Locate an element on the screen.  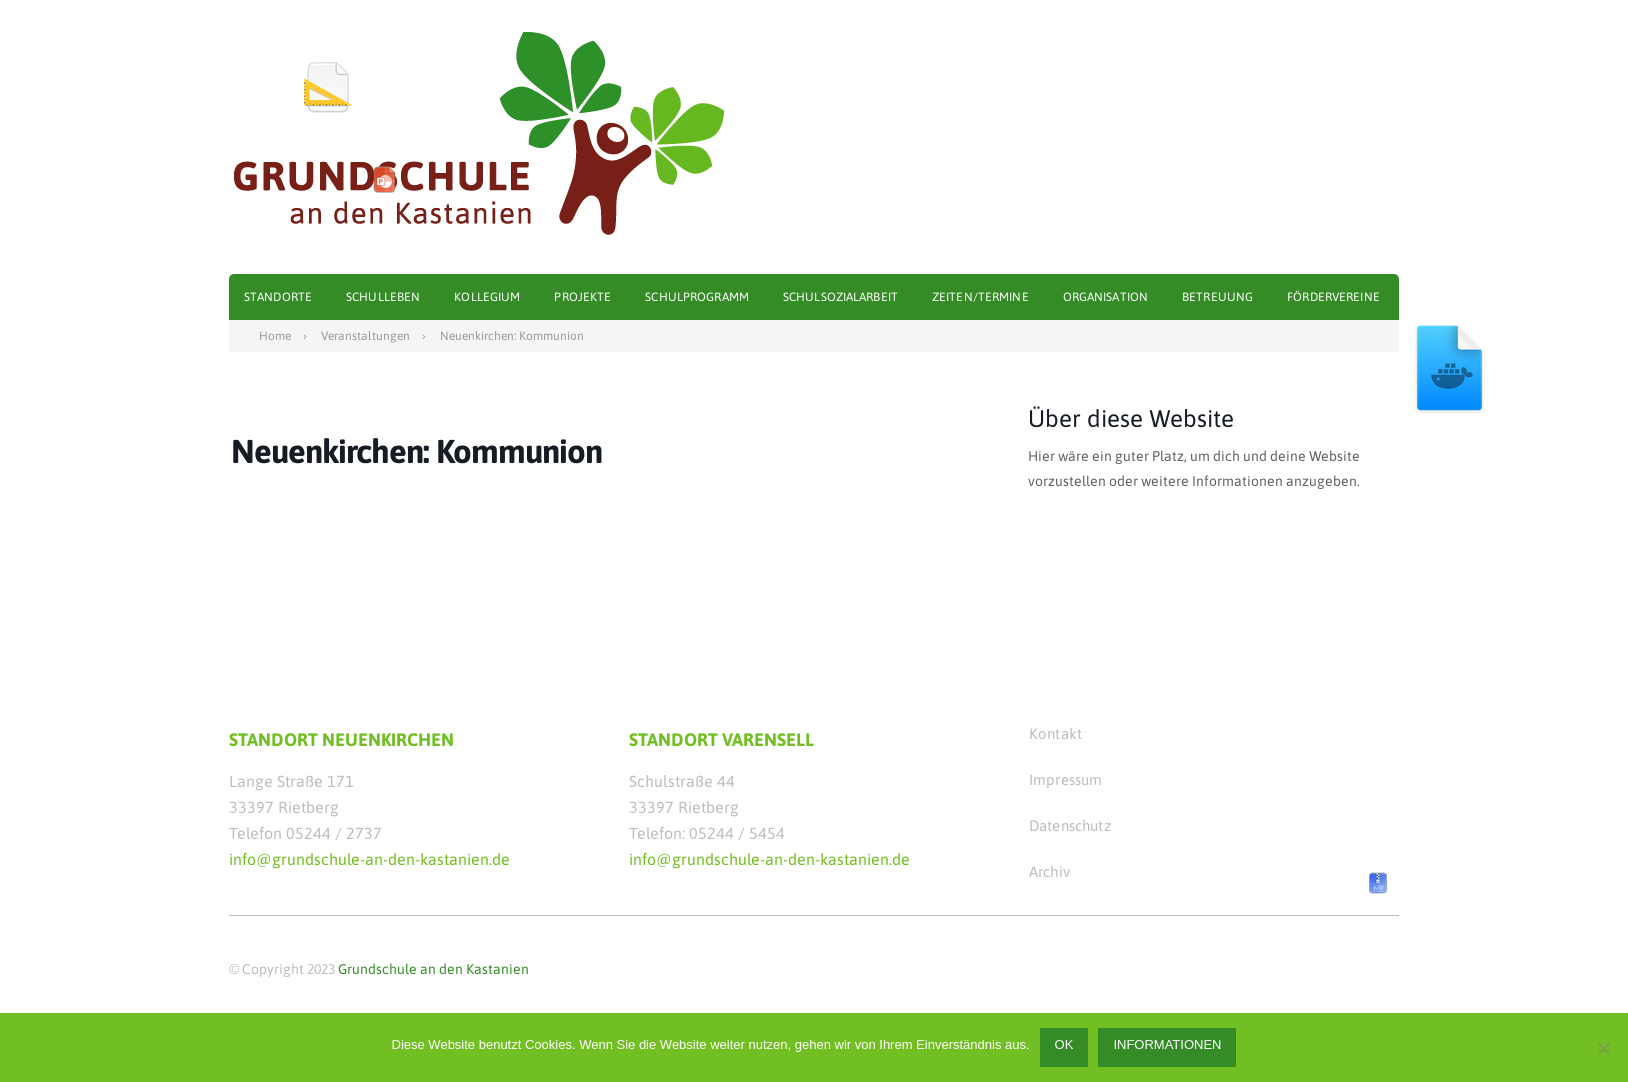
configure page layout settings is located at coordinates (328, 87).